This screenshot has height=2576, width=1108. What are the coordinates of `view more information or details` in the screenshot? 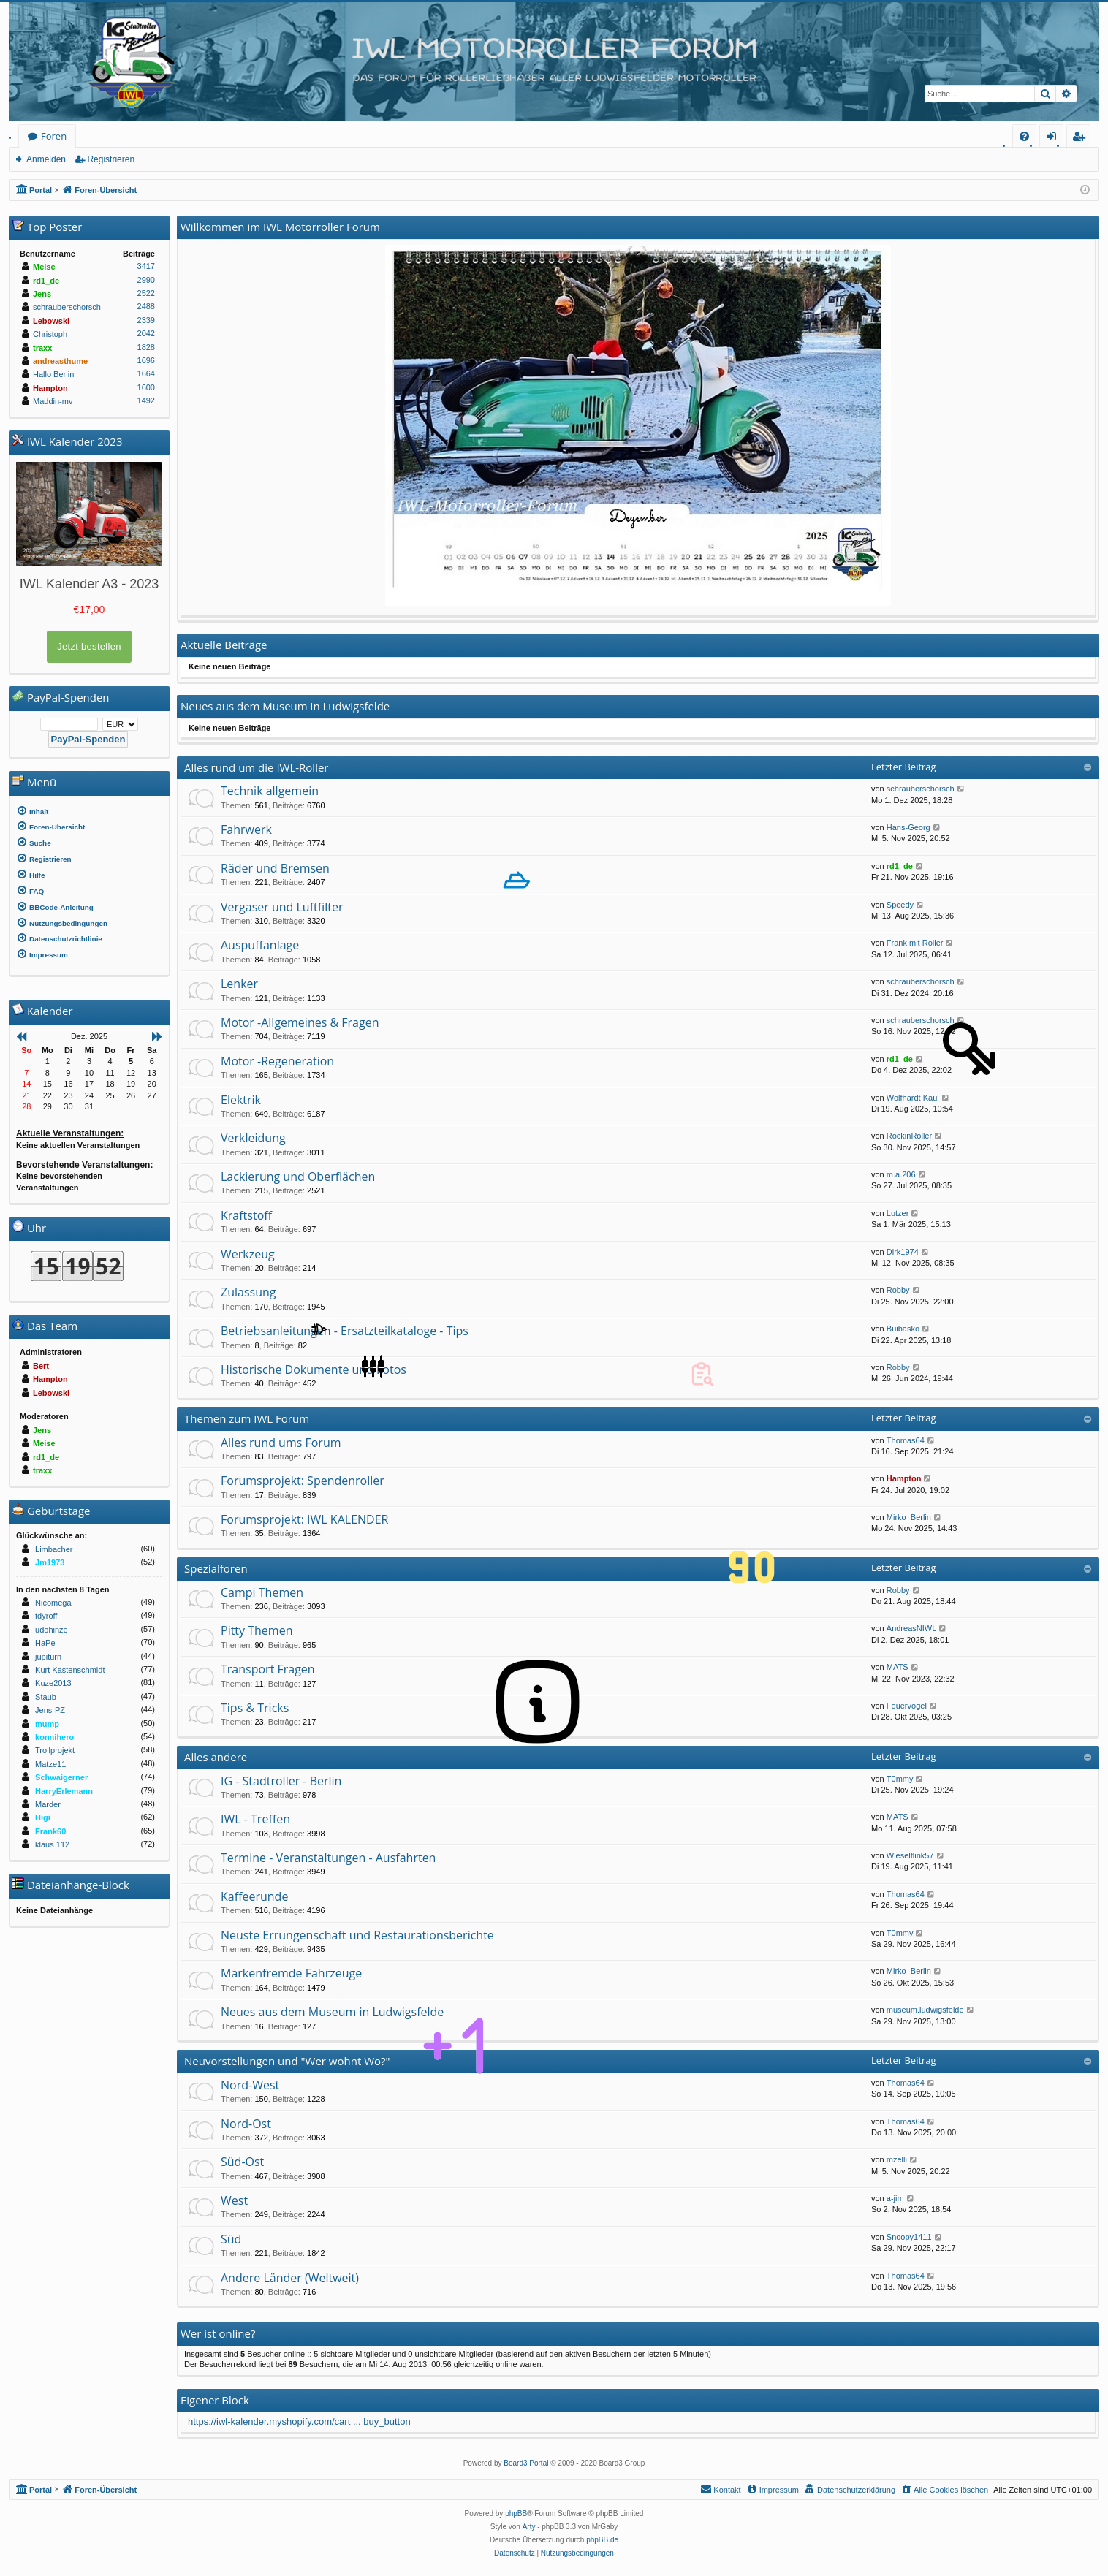 It's located at (537, 1701).